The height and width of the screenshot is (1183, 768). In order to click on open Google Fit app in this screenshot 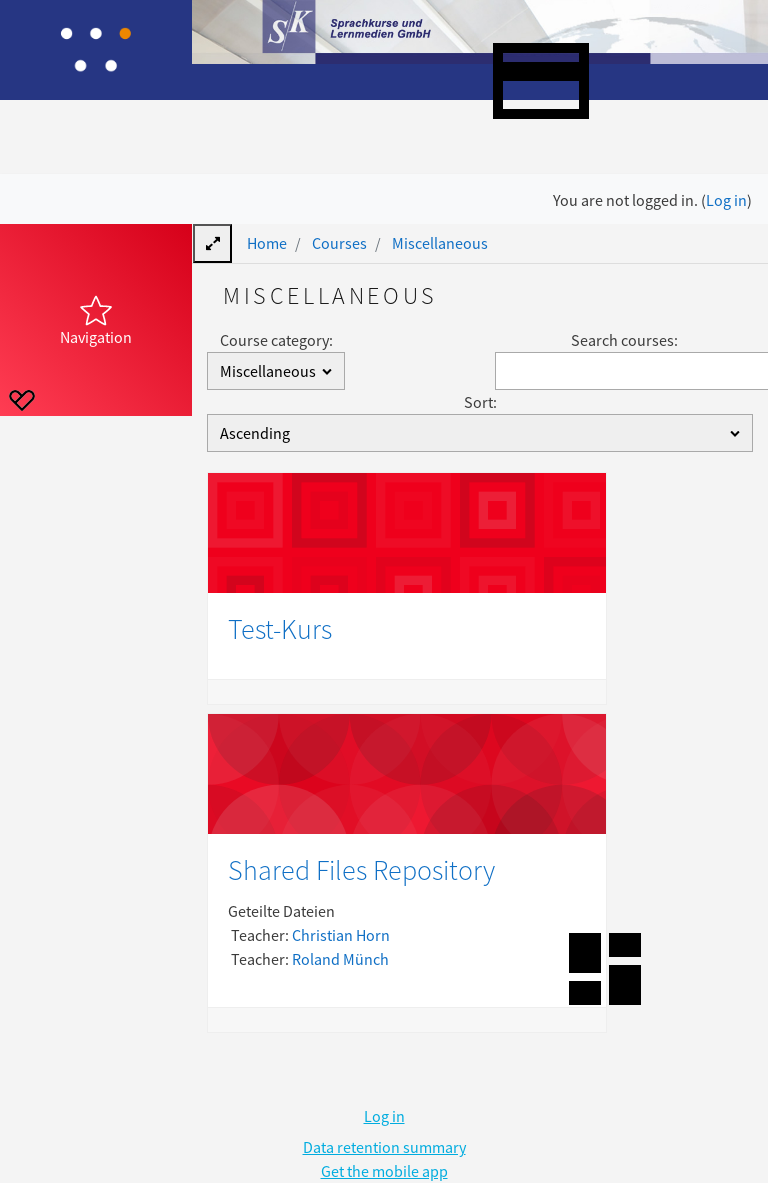, I will do `click(22, 400)`.